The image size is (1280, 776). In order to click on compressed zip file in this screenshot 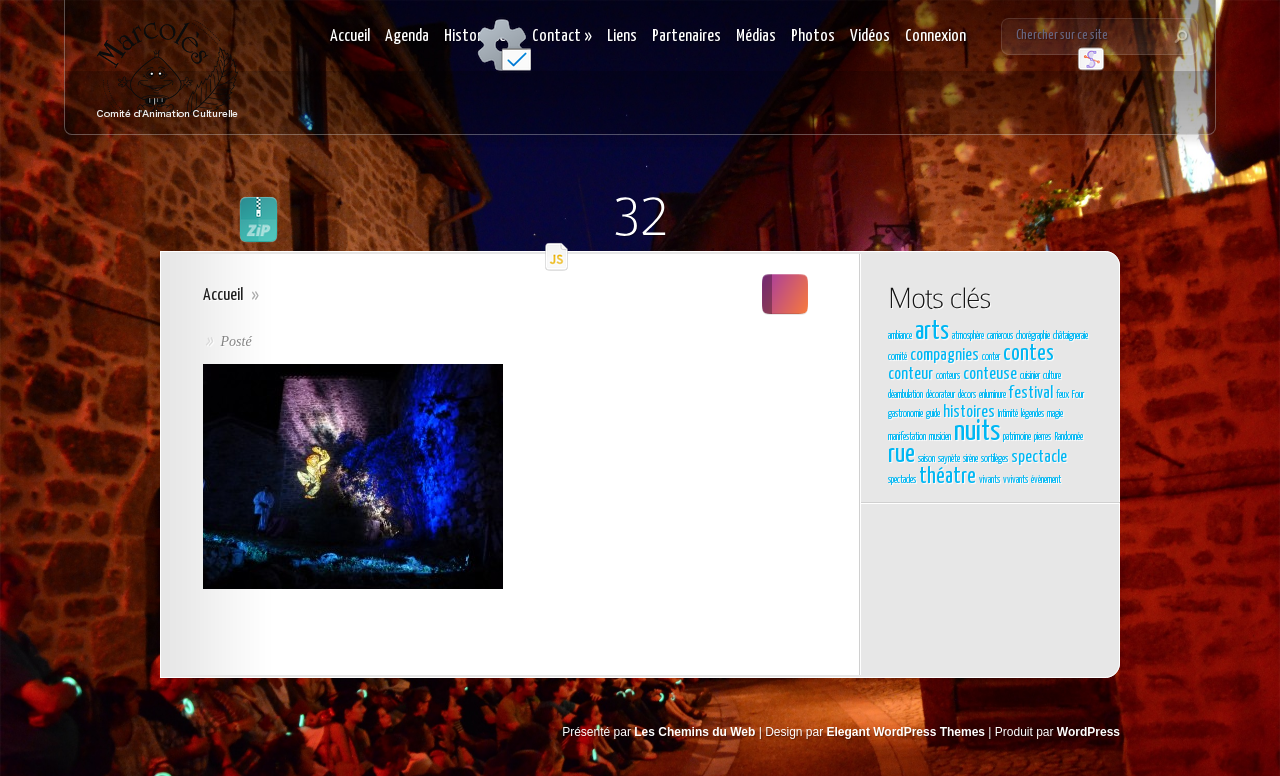, I will do `click(258, 219)`.